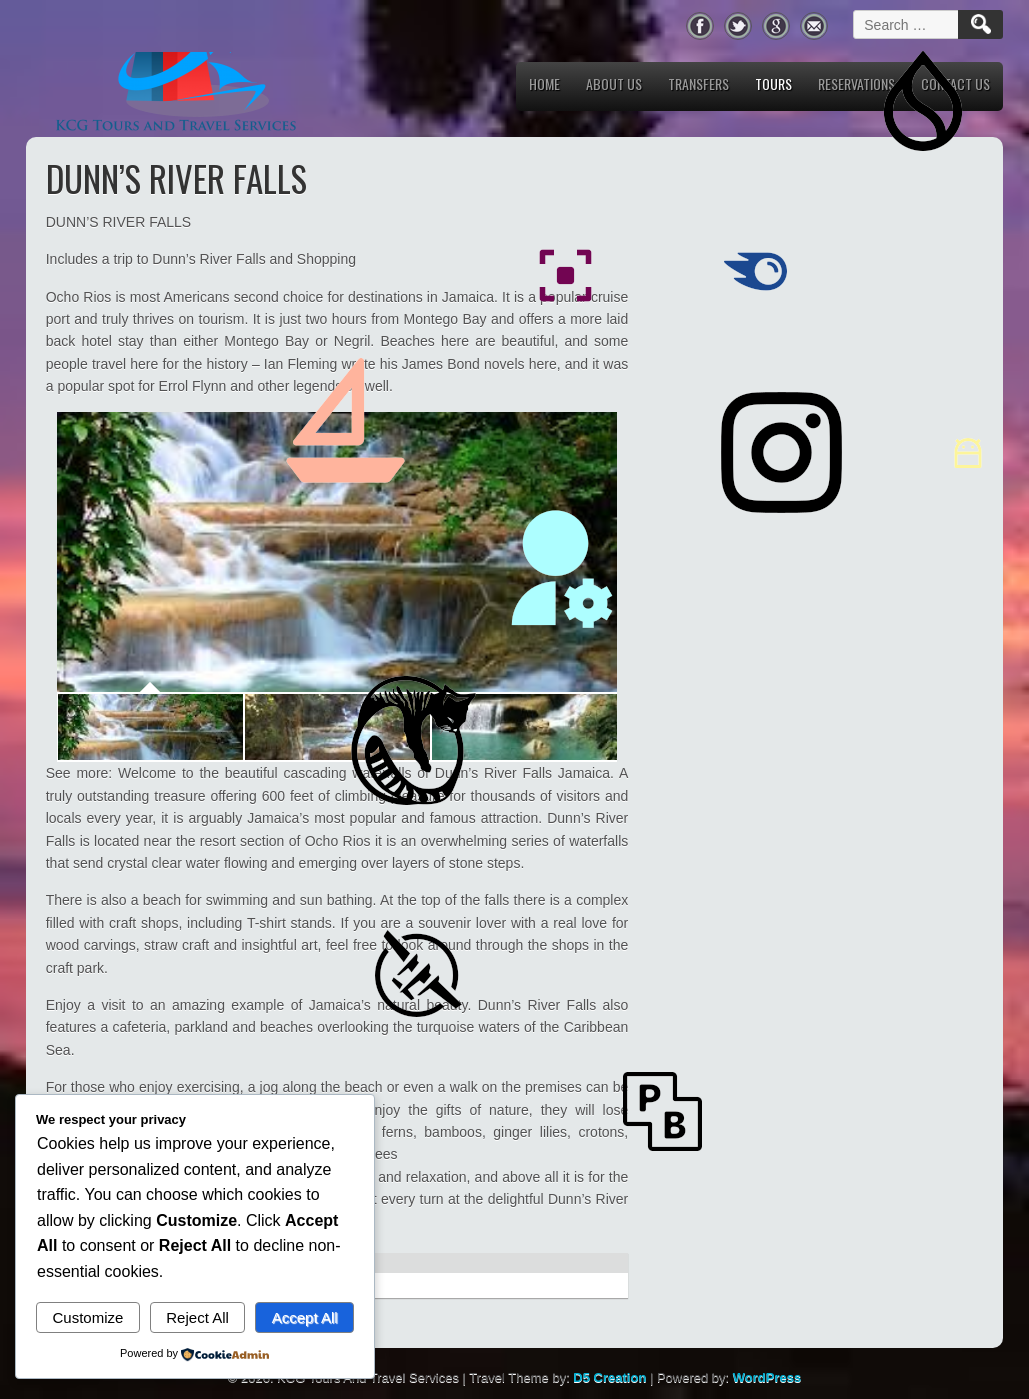 The height and width of the screenshot is (1399, 1029). Describe the element at coordinates (413, 740) in the screenshot. I see `open GNU IceCat browser` at that location.